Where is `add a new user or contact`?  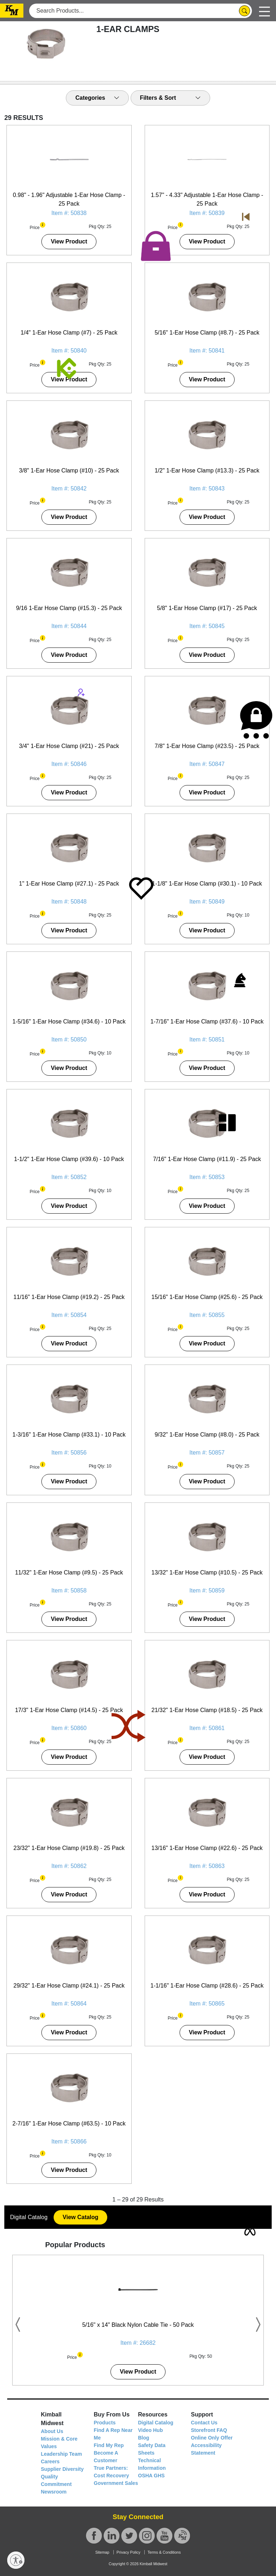 add a new user or contact is located at coordinates (81, 693).